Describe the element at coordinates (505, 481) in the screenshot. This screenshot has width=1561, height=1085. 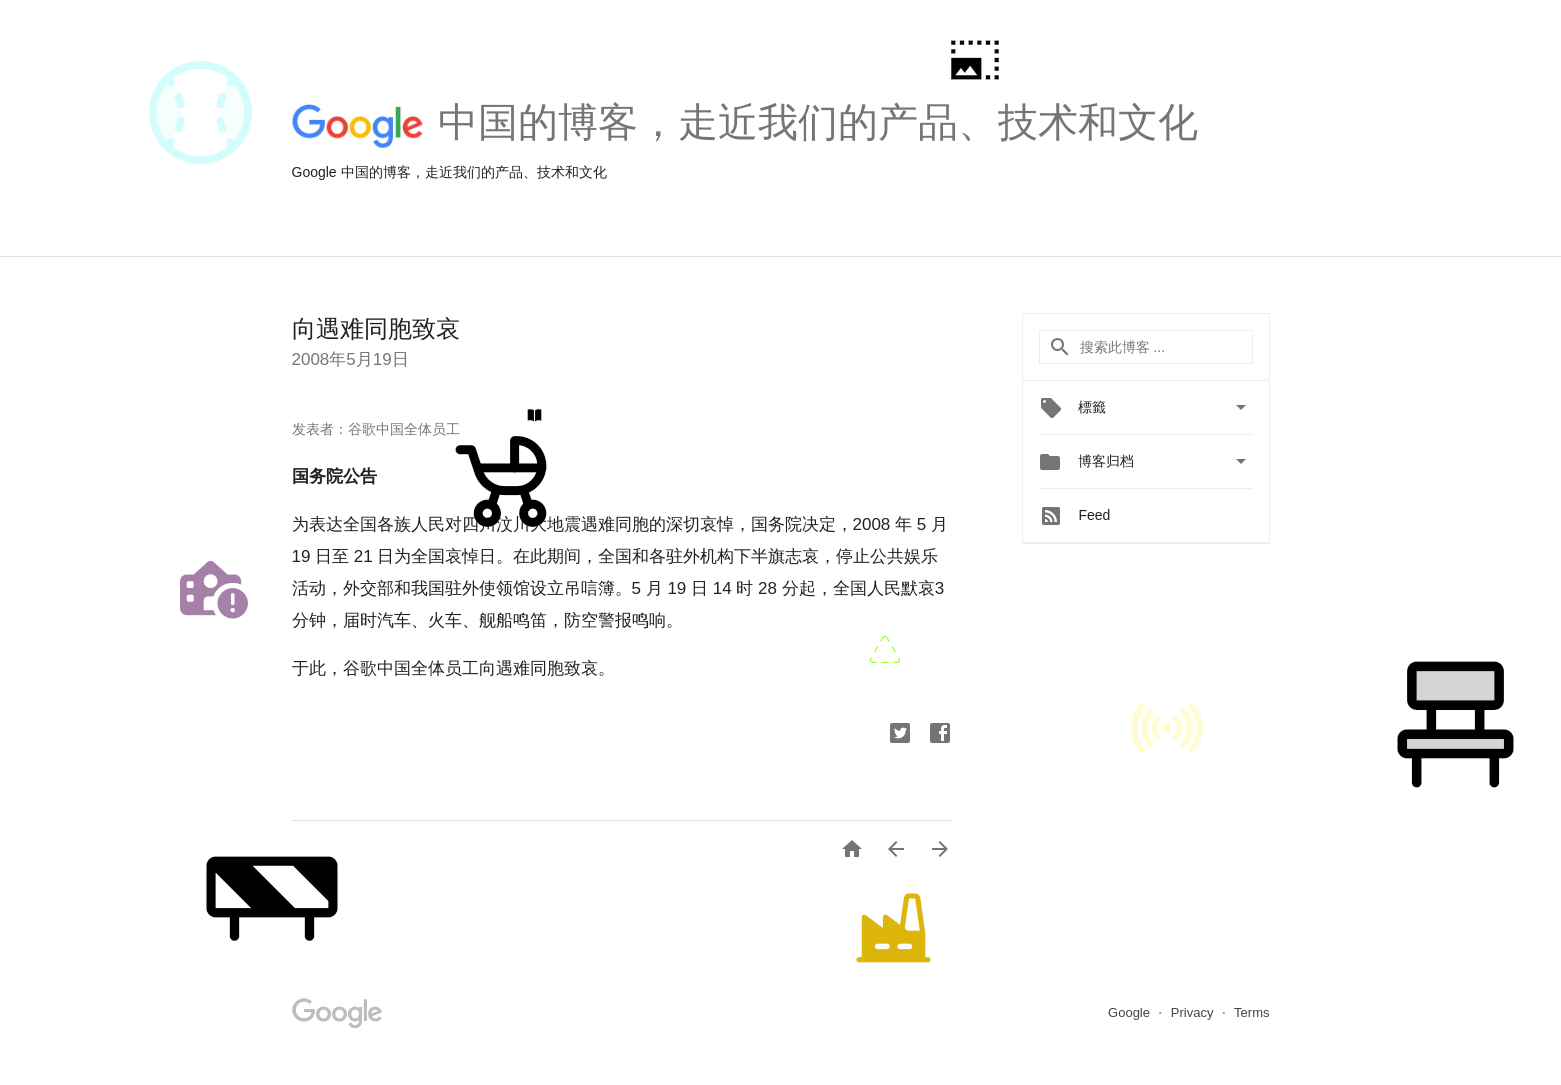
I see `access baby or parenting-related features` at that location.